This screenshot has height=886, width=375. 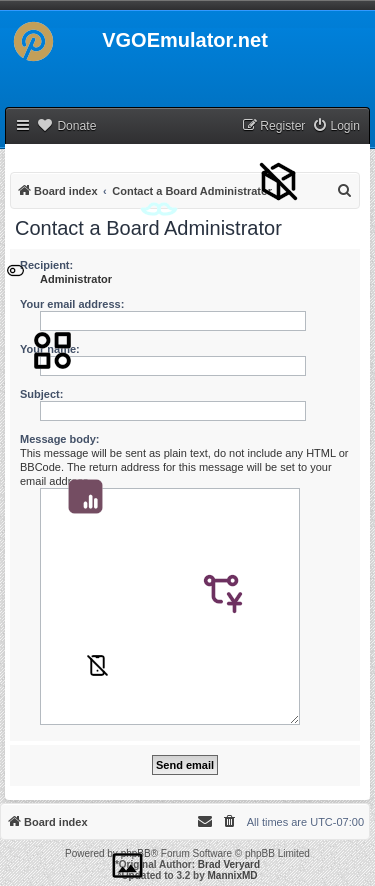 I want to click on apply a moustache filter or effect, so click(x=159, y=209).